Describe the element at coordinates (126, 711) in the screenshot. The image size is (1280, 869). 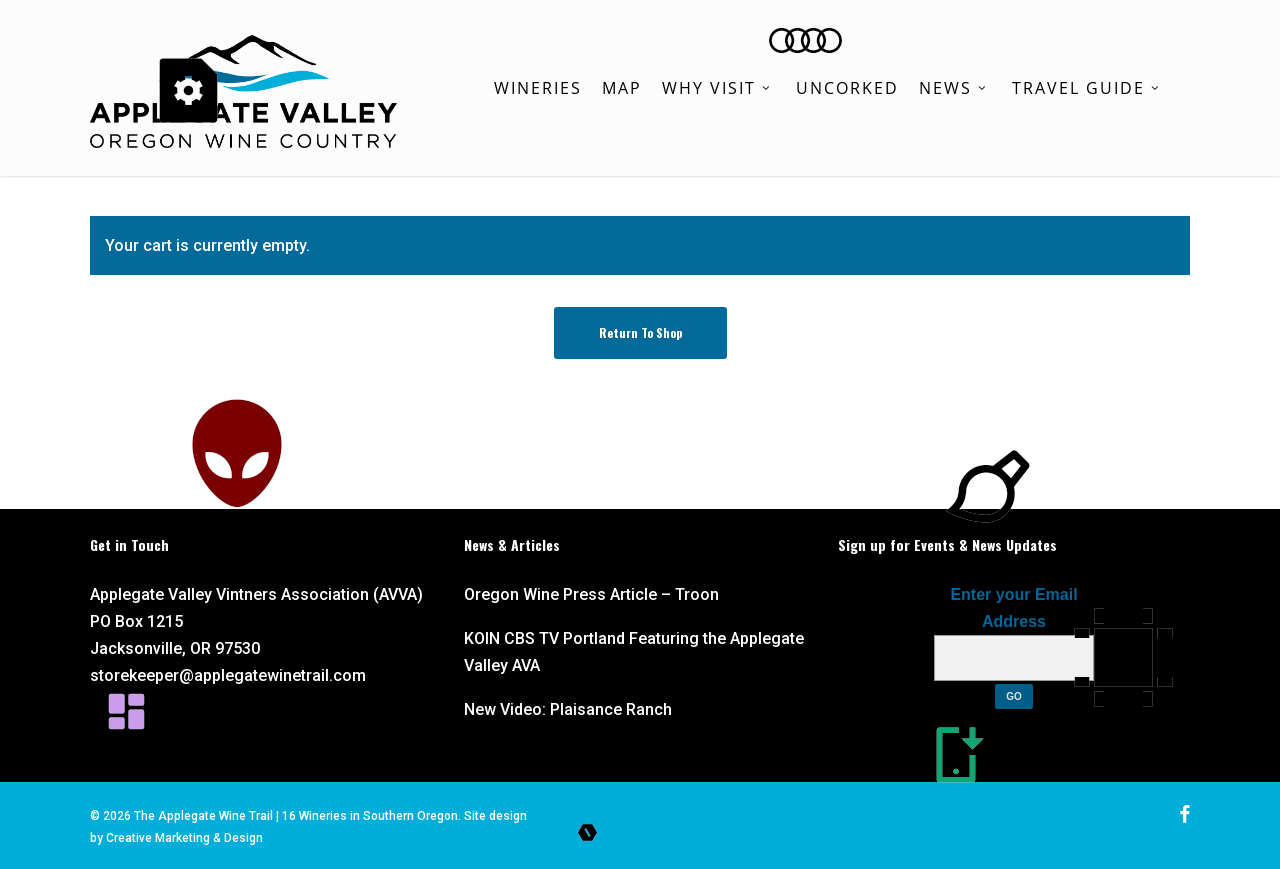
I see `access the main dashboard` at that location.